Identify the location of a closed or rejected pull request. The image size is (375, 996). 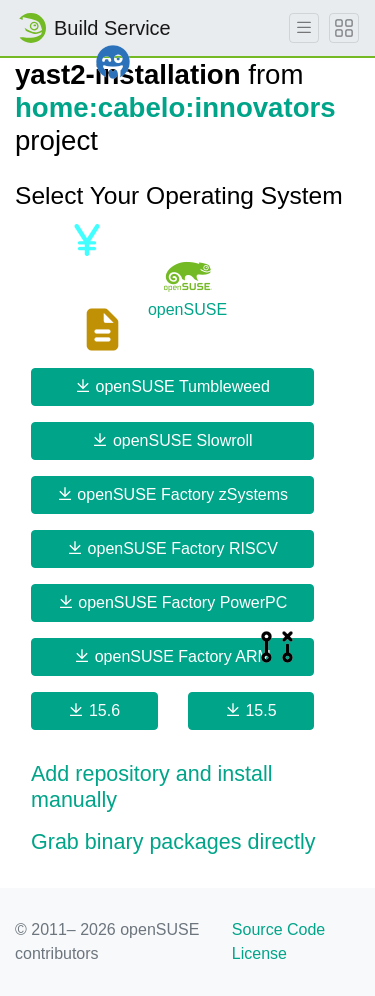
(277, 647).